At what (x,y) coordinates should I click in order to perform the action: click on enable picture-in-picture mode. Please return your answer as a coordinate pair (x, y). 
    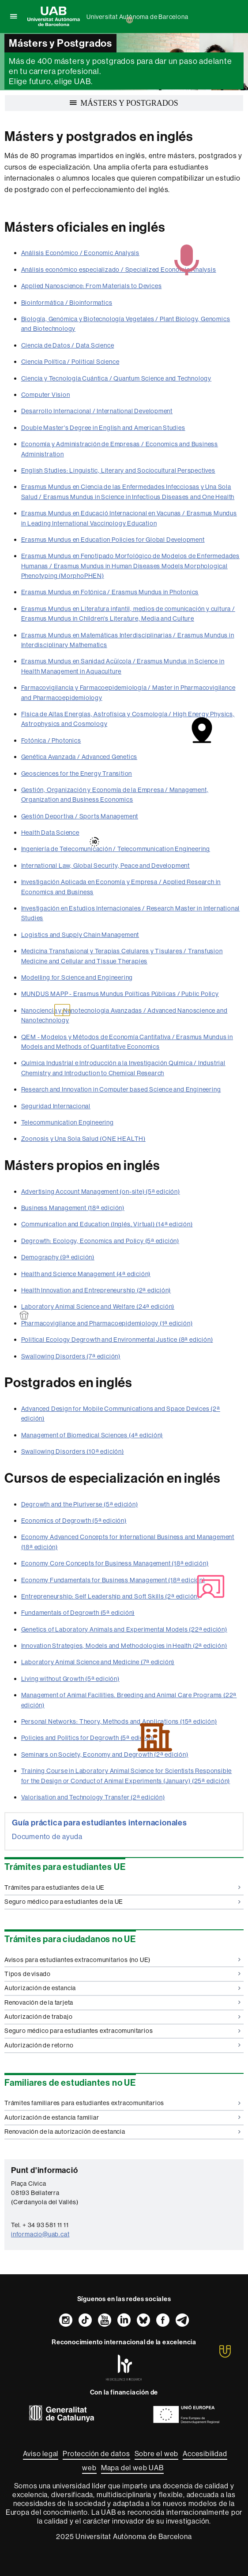
    Looking at the image, I should click on (62, 1010).